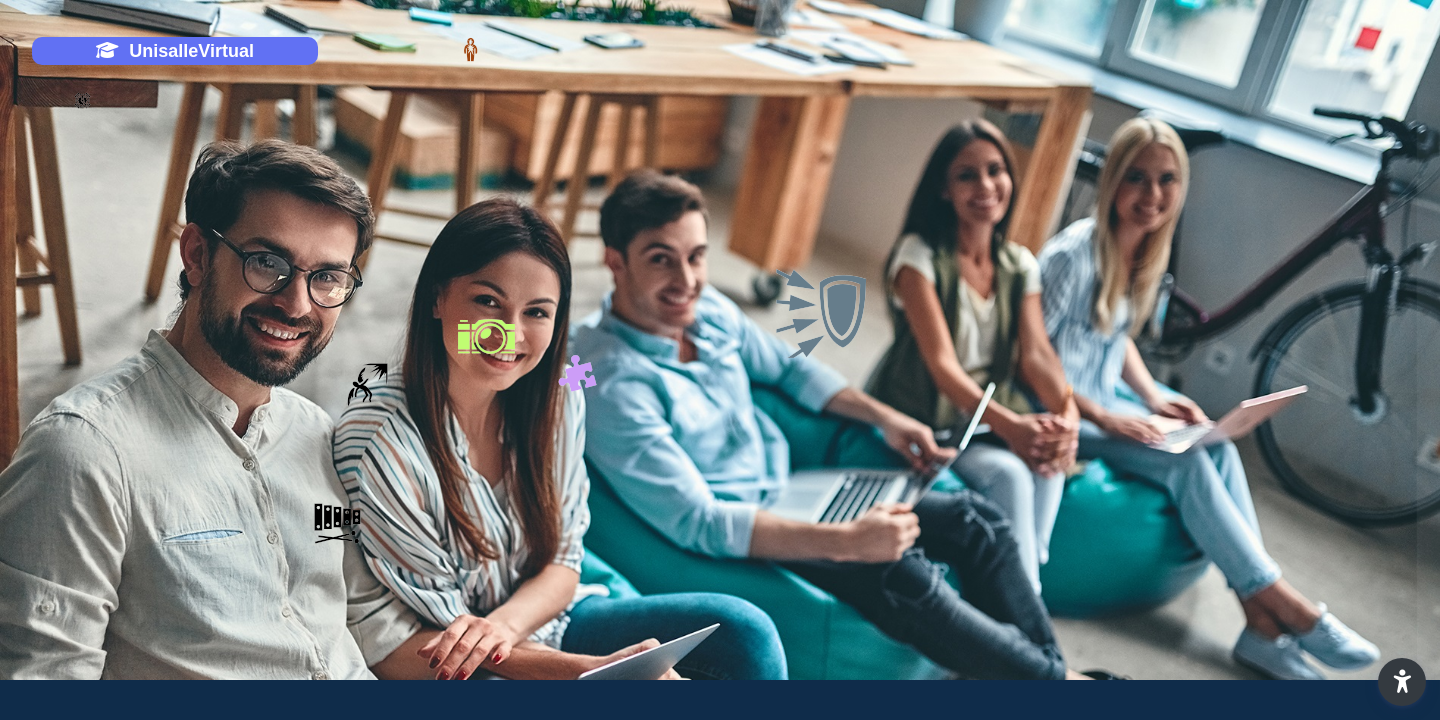 This screenshot has height=720, width=1440. I want to click on indicates internal damage or injury status, so click(470, 49).